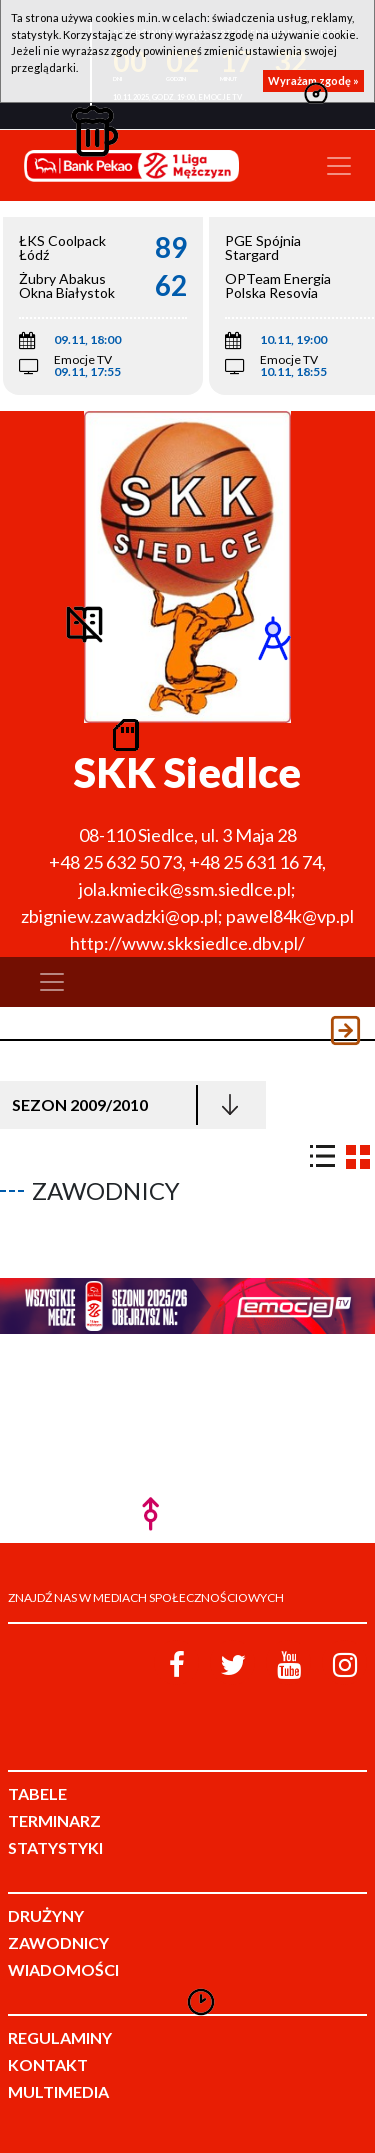 The image size is (375, 2153). What do you see at coordinates (316, 93) in the screenshot?
I see `access your dashboard or control panel` at bounding box center [316, 93].